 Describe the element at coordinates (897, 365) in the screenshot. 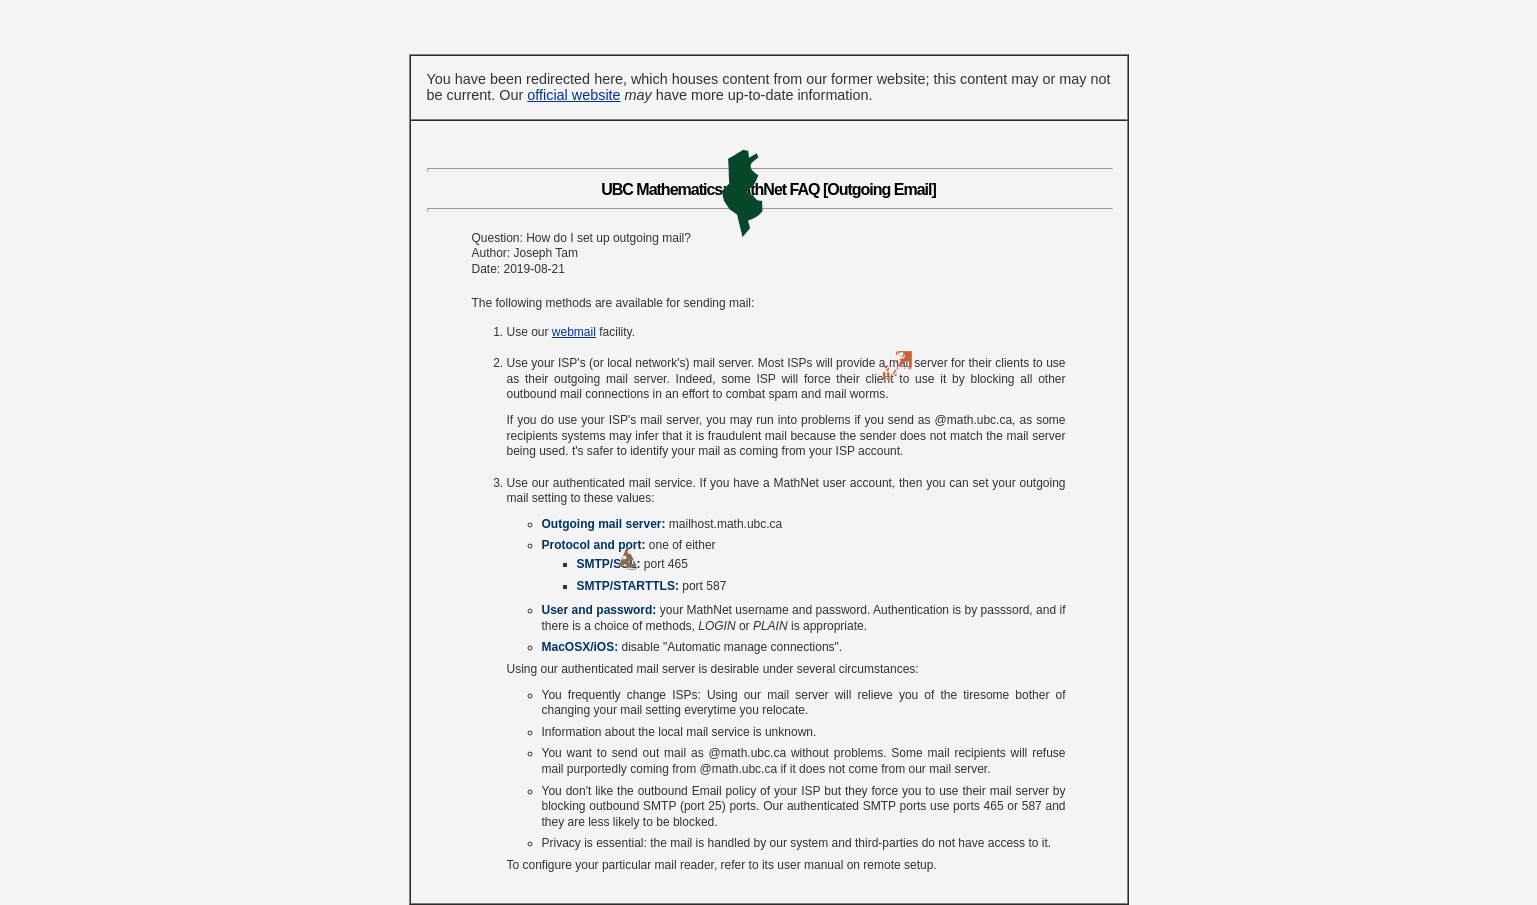

I see `select flamethrower unit or weapon class` at that location.